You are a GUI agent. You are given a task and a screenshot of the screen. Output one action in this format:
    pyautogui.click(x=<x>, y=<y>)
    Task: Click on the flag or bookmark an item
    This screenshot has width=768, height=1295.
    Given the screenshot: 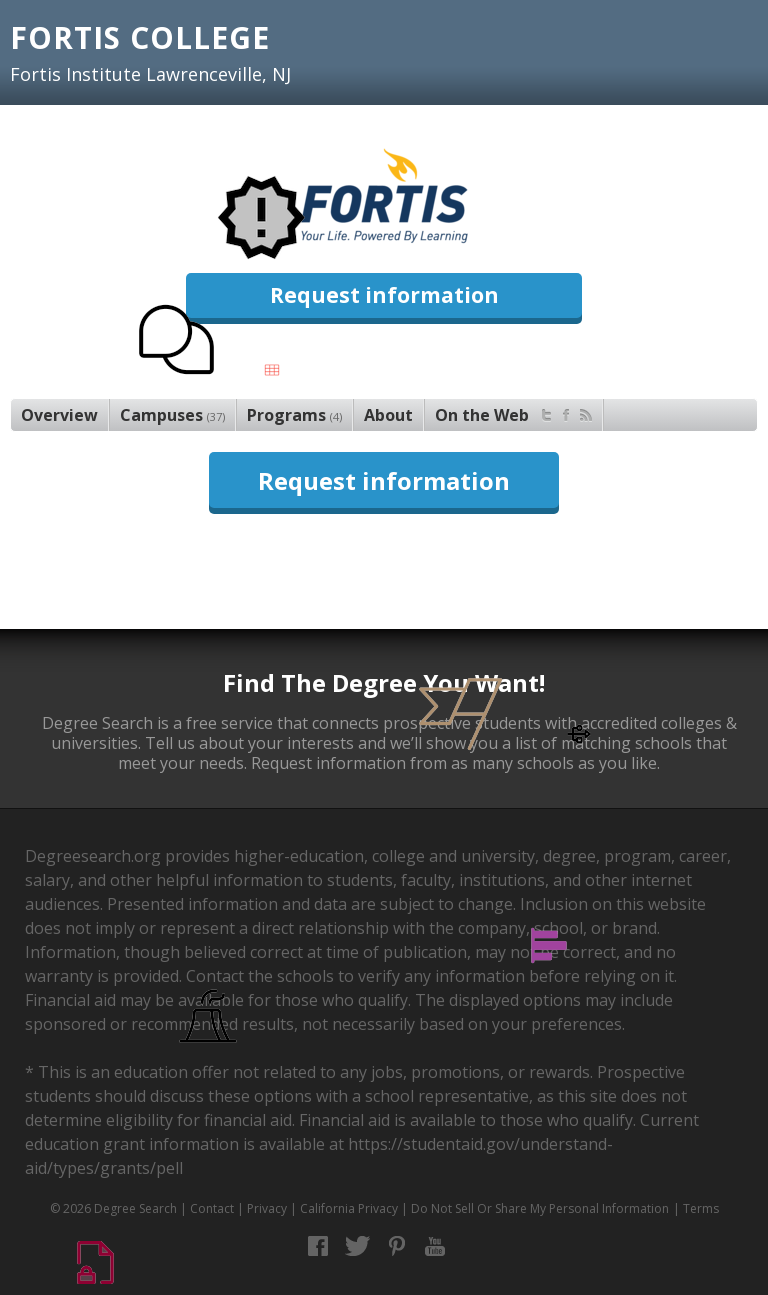 What is the action you would take?
    pyautogui.click(x=460, y=711)
    